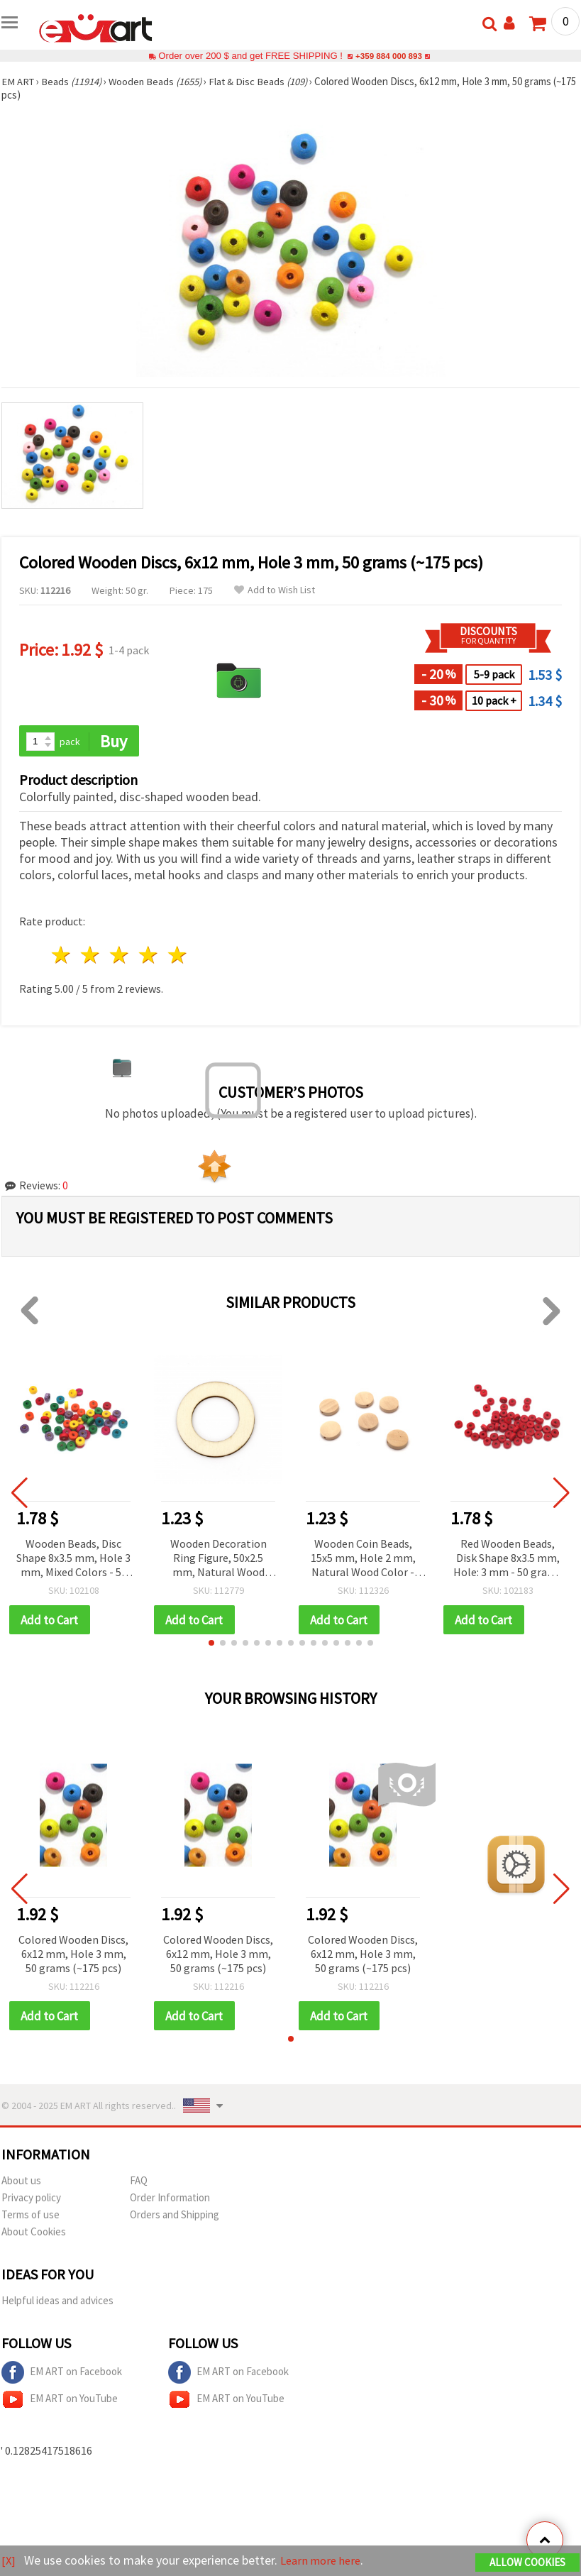 Image resolution: width=581 pixels, height=2576 pixels. I want to click on access files stored on a remote server, so click(122, 1068).